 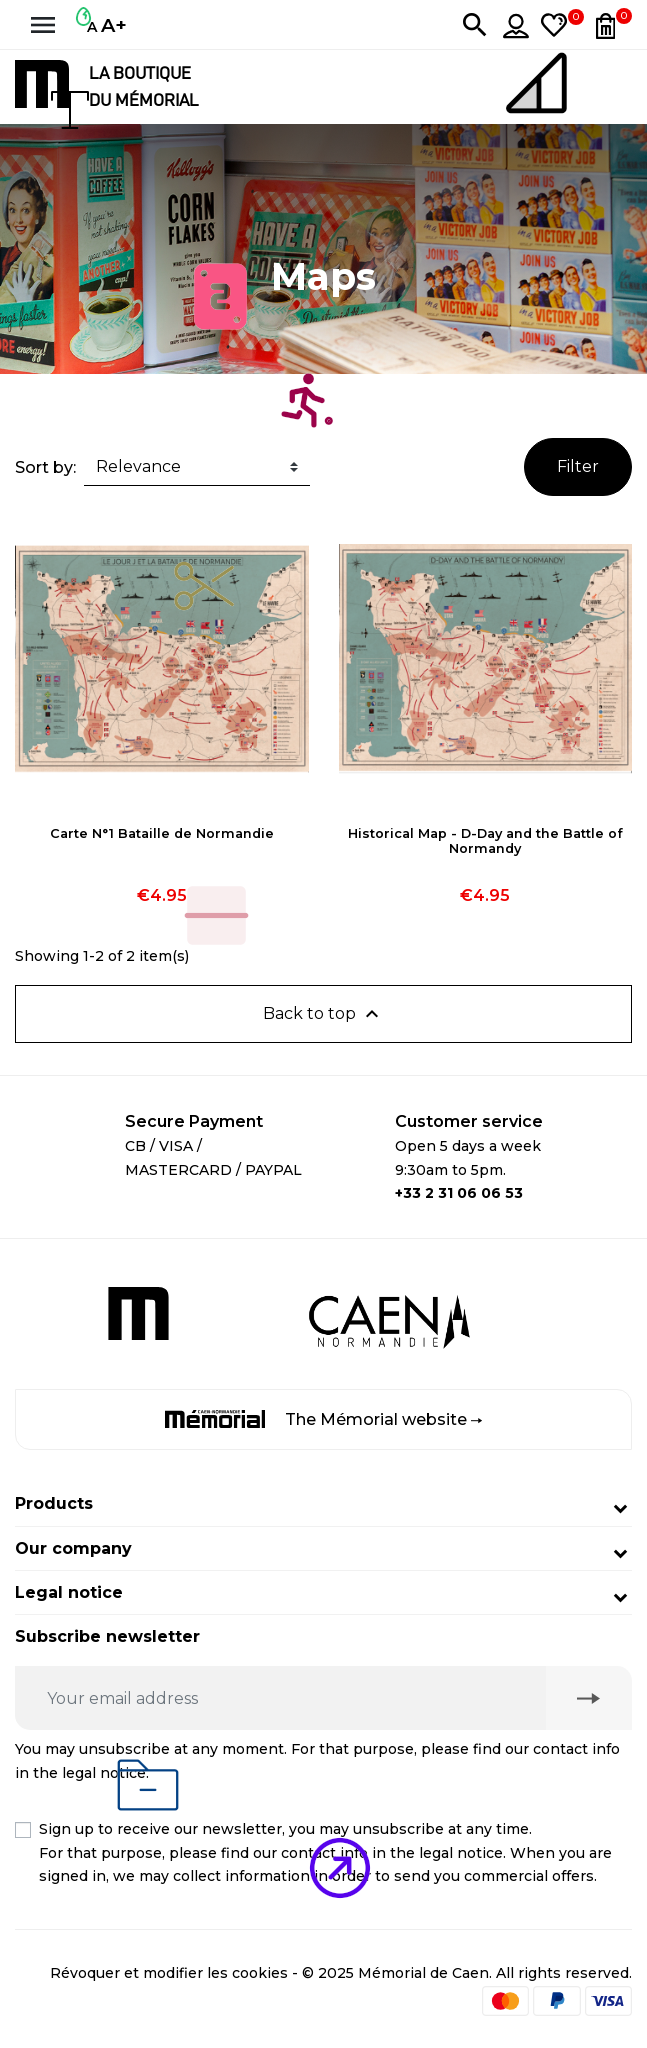 I want to click on open link in new tab or window, so click(x=340, y=1868).